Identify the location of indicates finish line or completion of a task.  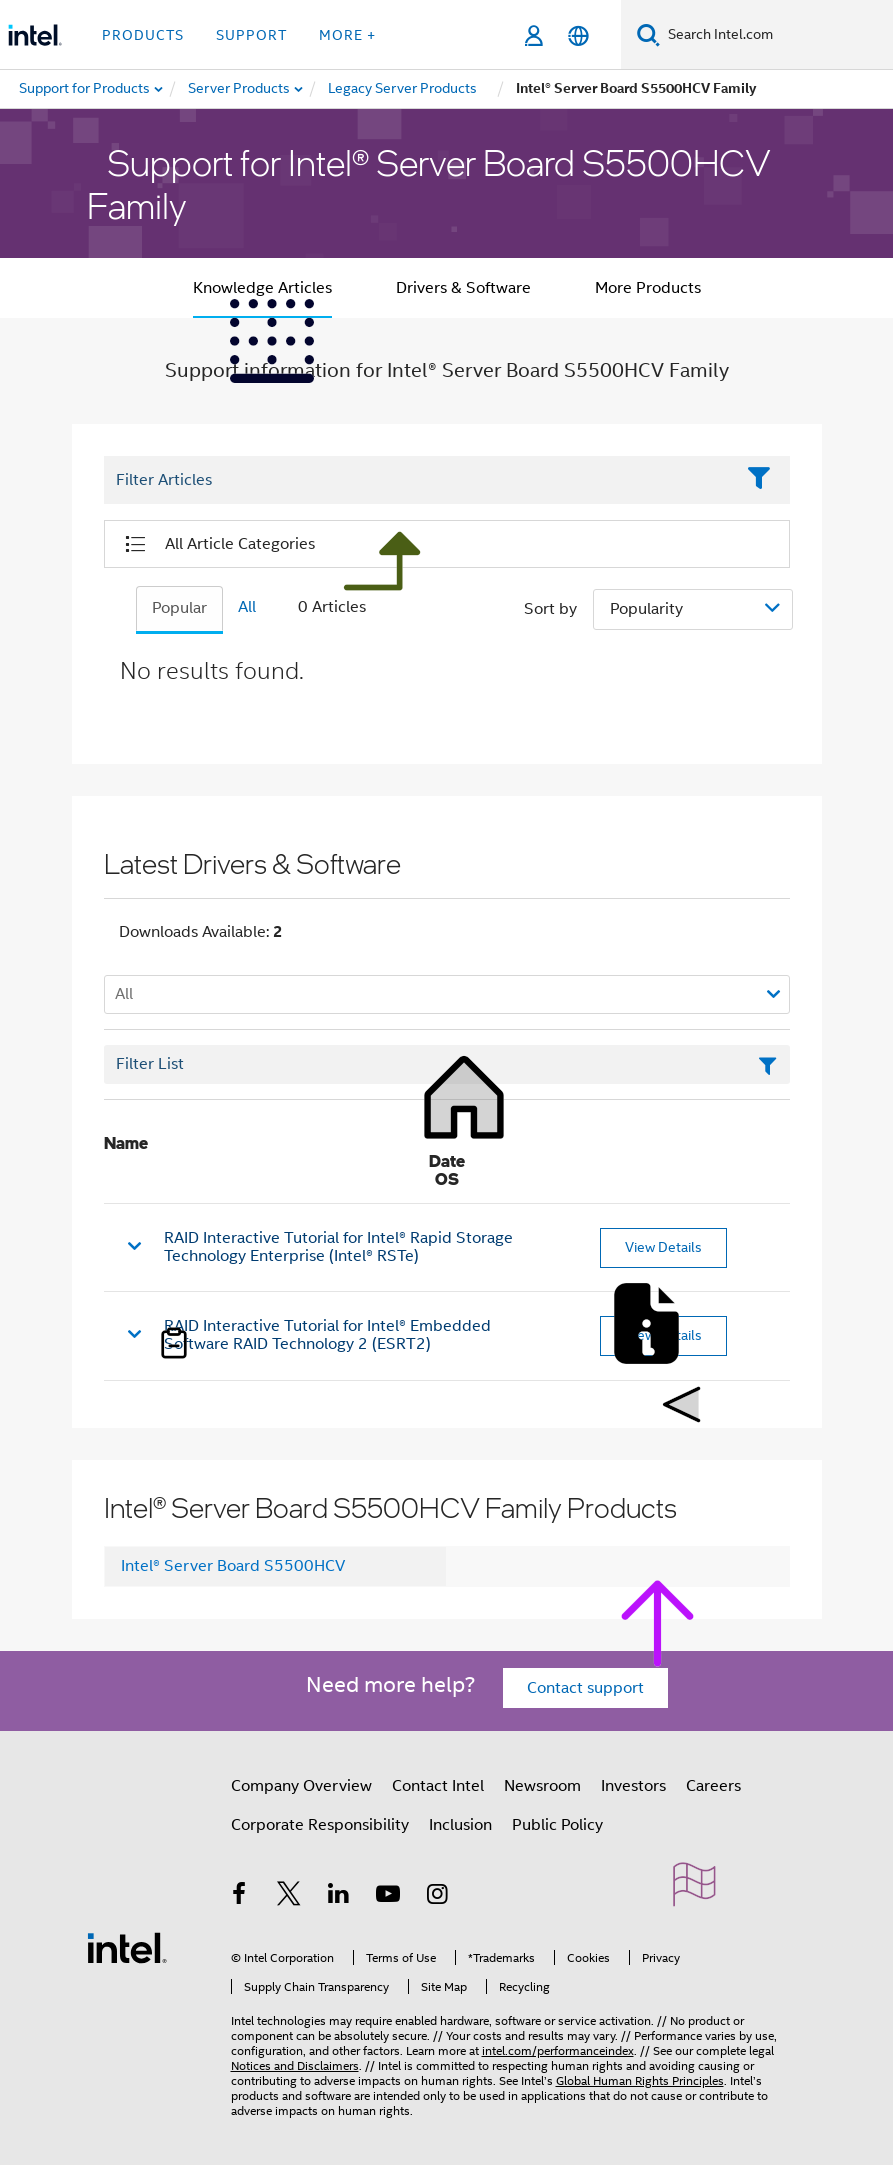
(692, 1883).